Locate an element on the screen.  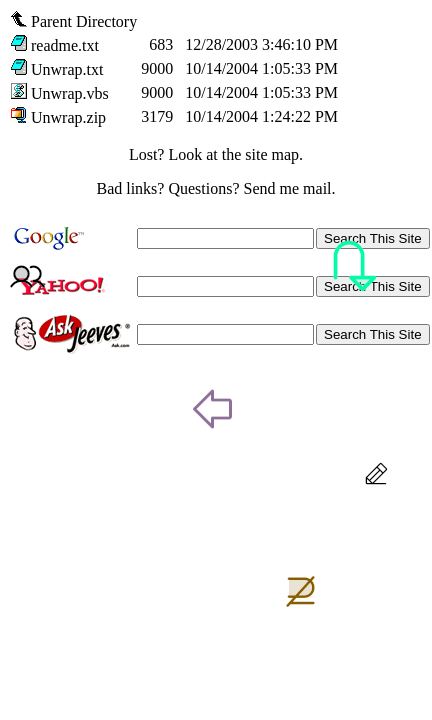
view all users or contacts is located at coordinates (27, 276).